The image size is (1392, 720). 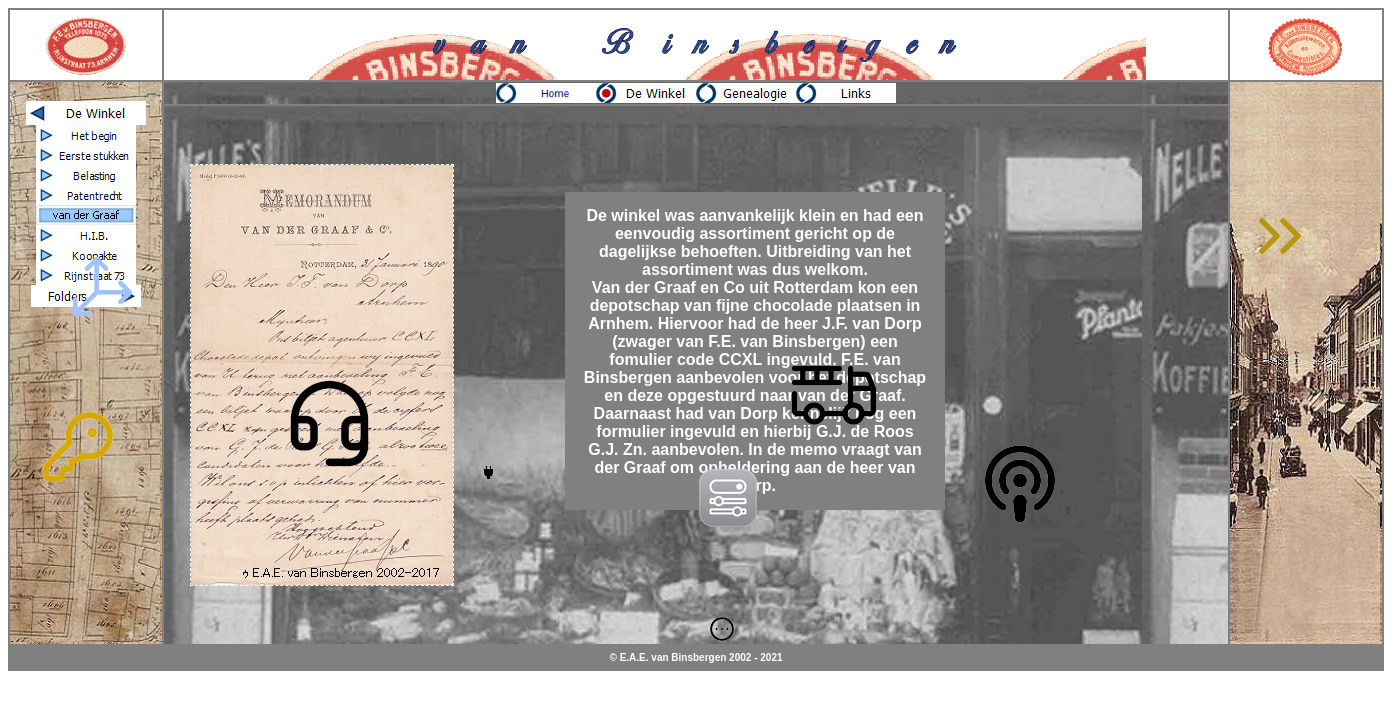 I want to click on access account security settings, so click(x=78, y=447).